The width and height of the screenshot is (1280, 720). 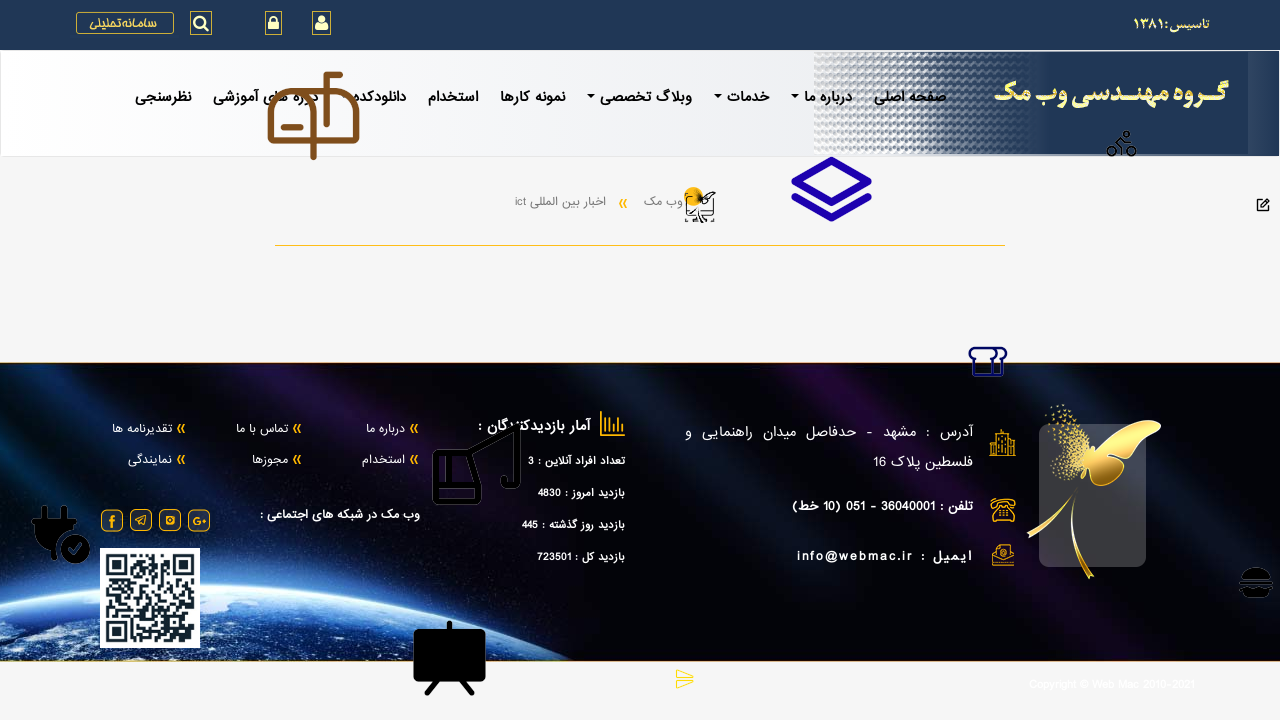 What do you see at coordinates (313, 117) in the screenshot?
I see `access your mailbox or inbox` at bounding box center [313, 117].